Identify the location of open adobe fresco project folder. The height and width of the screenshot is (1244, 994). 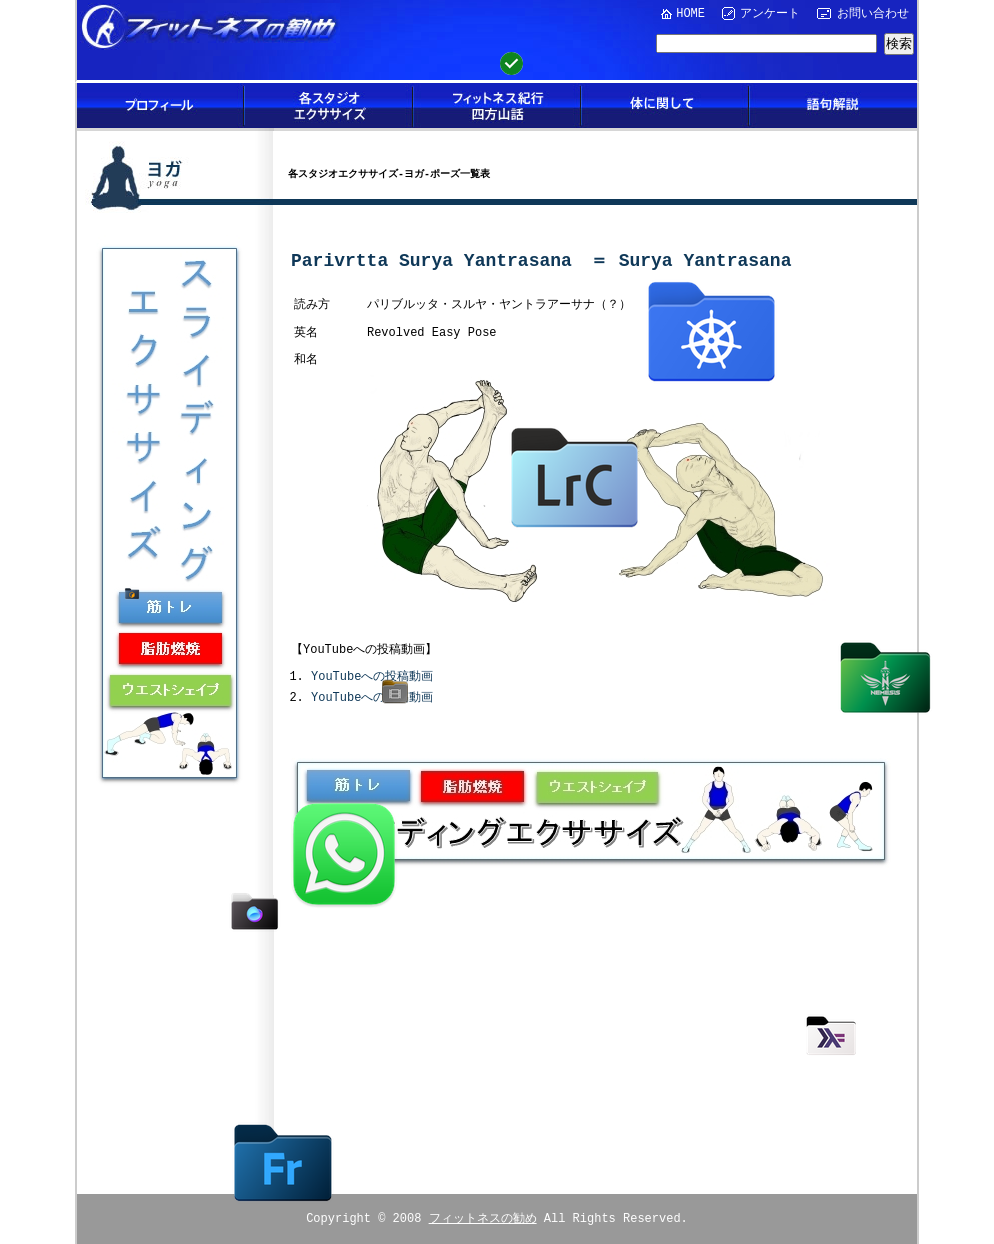
(282, 1165).